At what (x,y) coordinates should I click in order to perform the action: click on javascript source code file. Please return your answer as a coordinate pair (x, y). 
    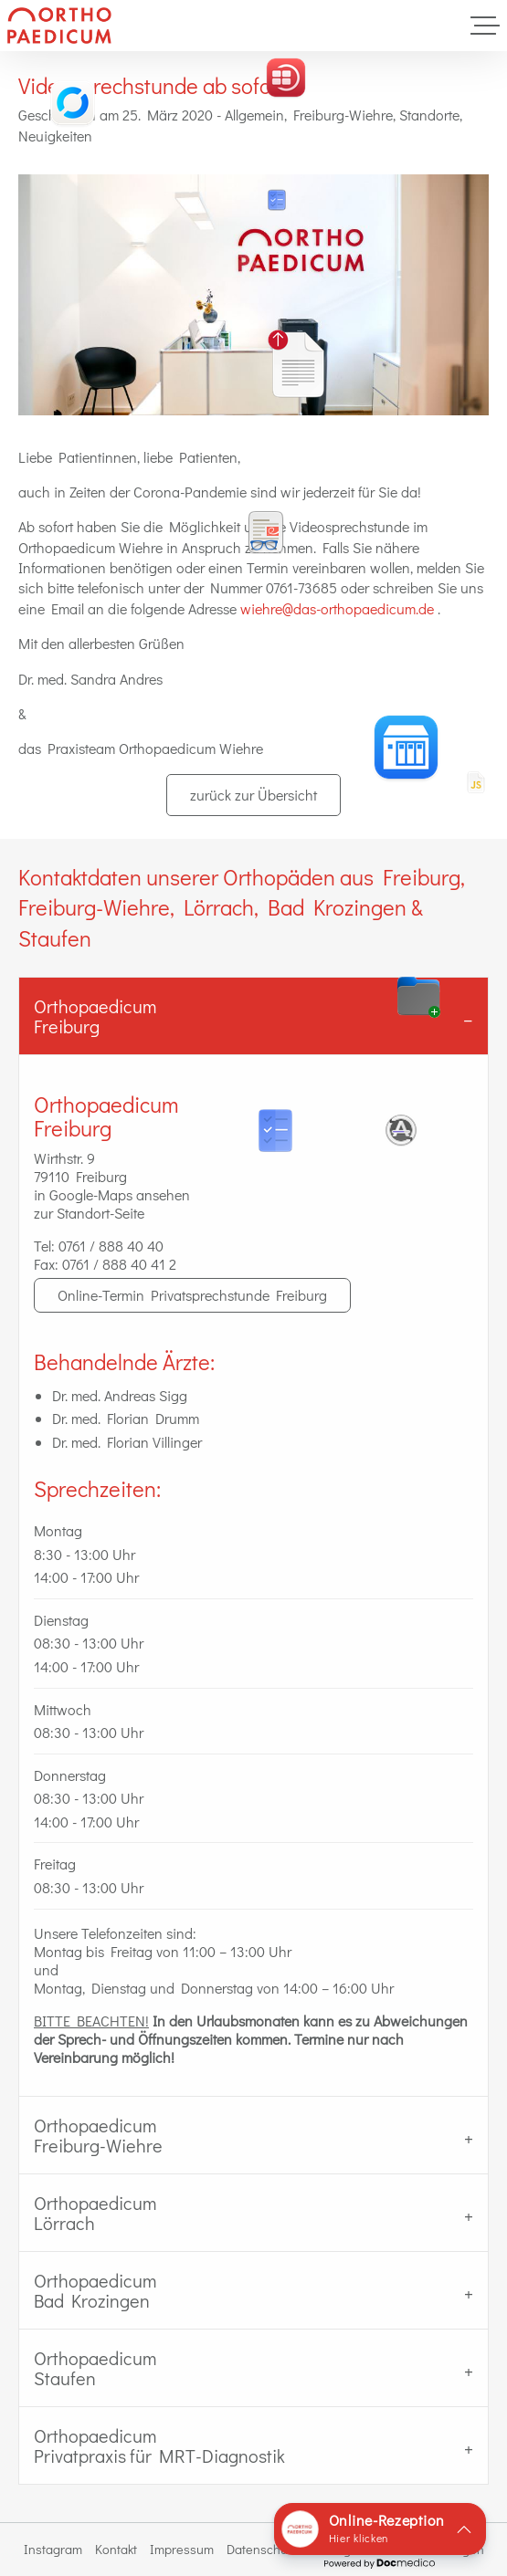
    Looking at the image, I should click on (476, 782).